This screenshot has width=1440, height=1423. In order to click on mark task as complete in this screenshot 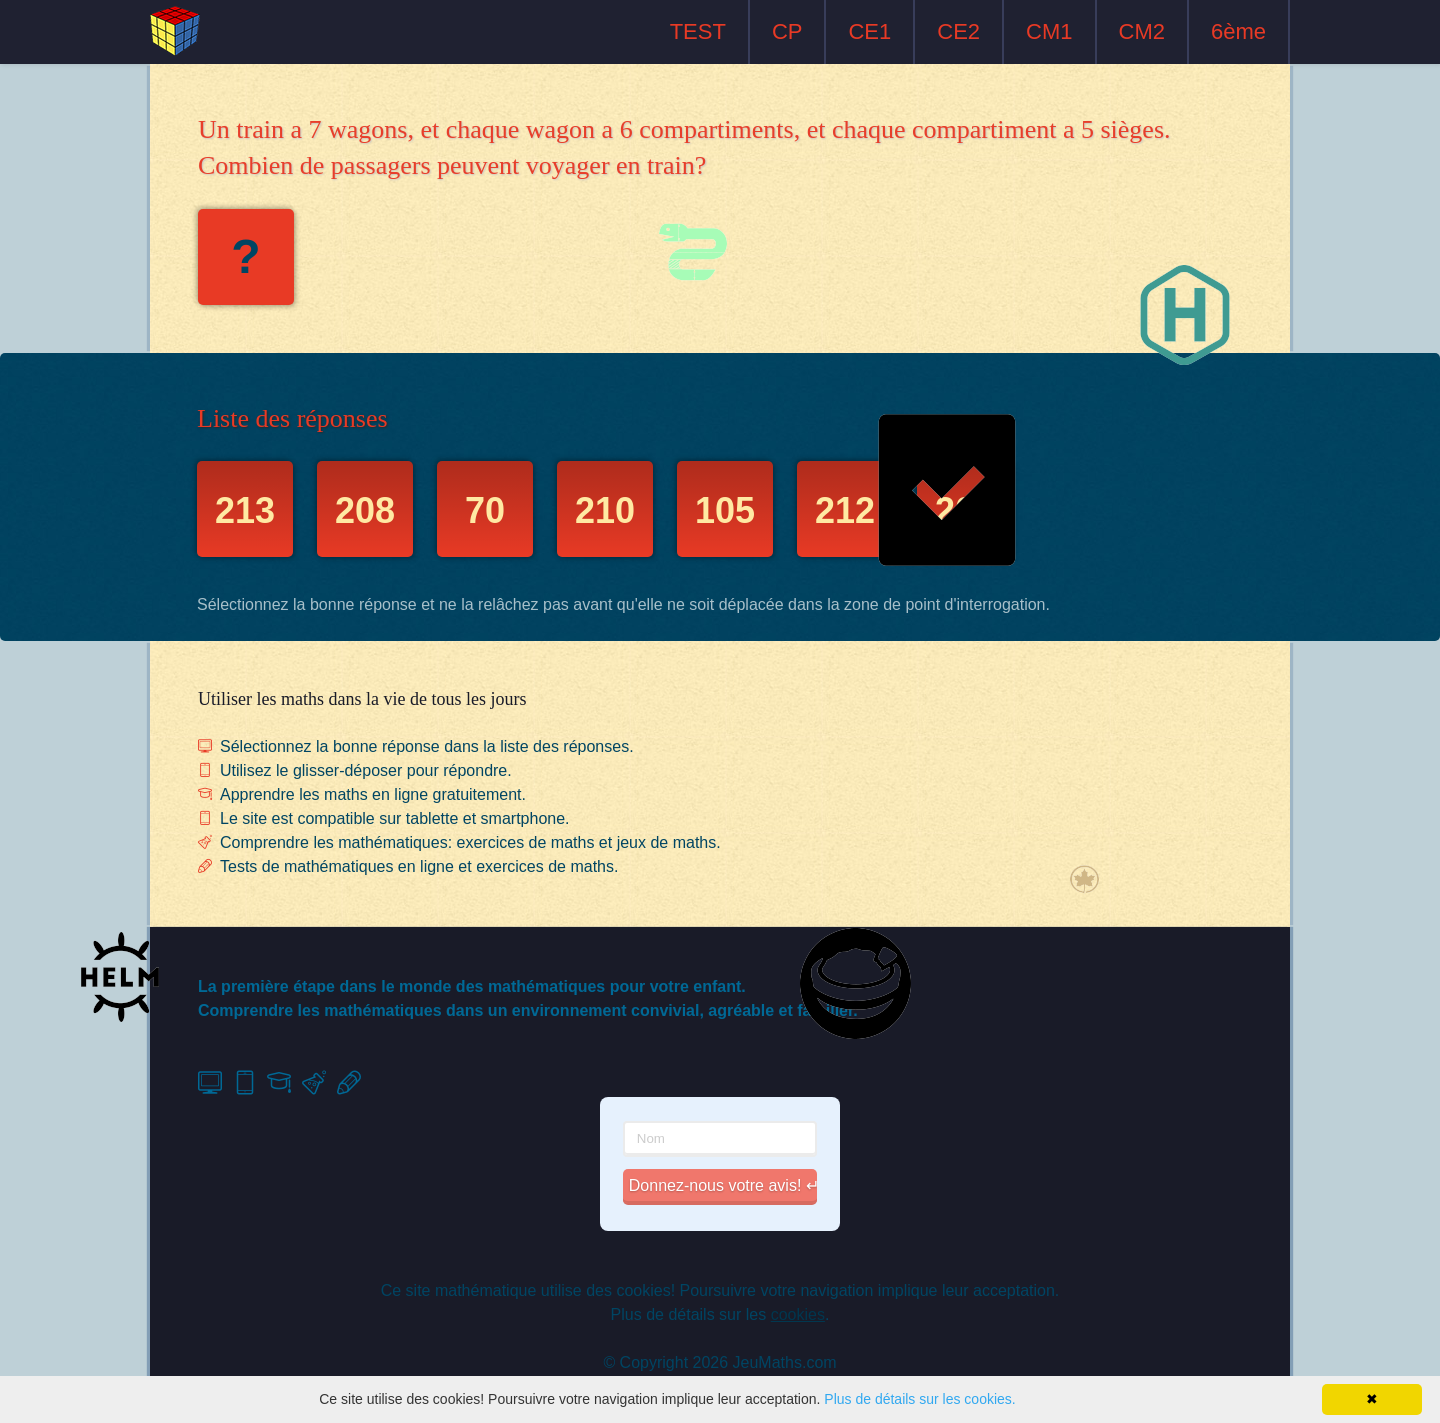, I will do `click(947, 490)`.